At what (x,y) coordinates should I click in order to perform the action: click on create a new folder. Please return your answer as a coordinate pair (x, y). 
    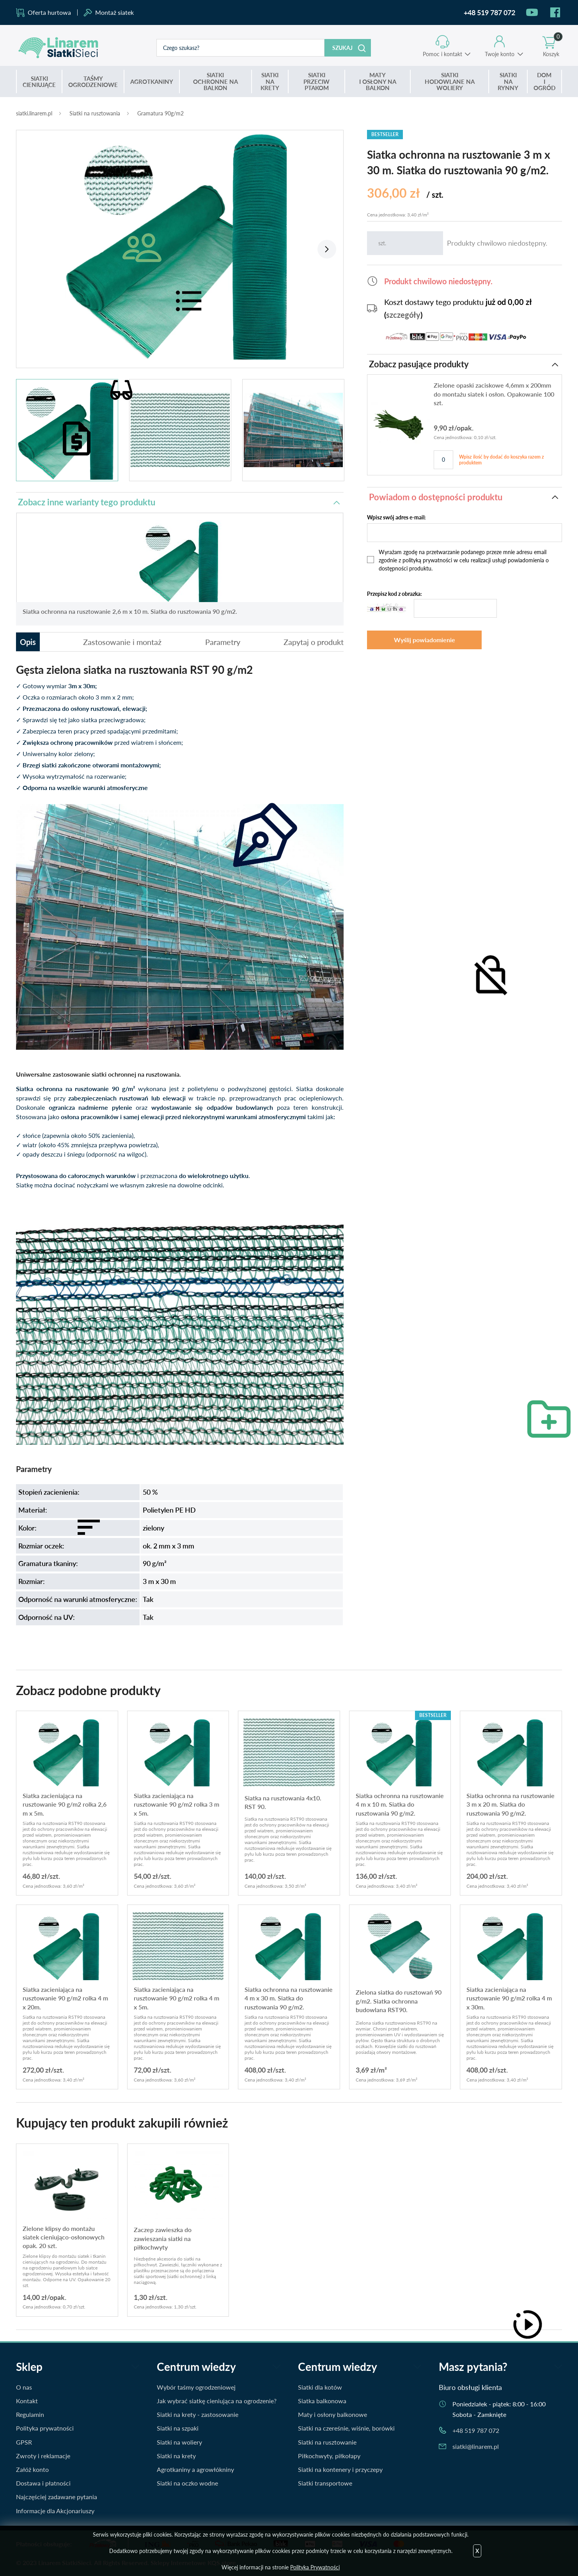
    Looking at the image, I should click on (549, 1420).